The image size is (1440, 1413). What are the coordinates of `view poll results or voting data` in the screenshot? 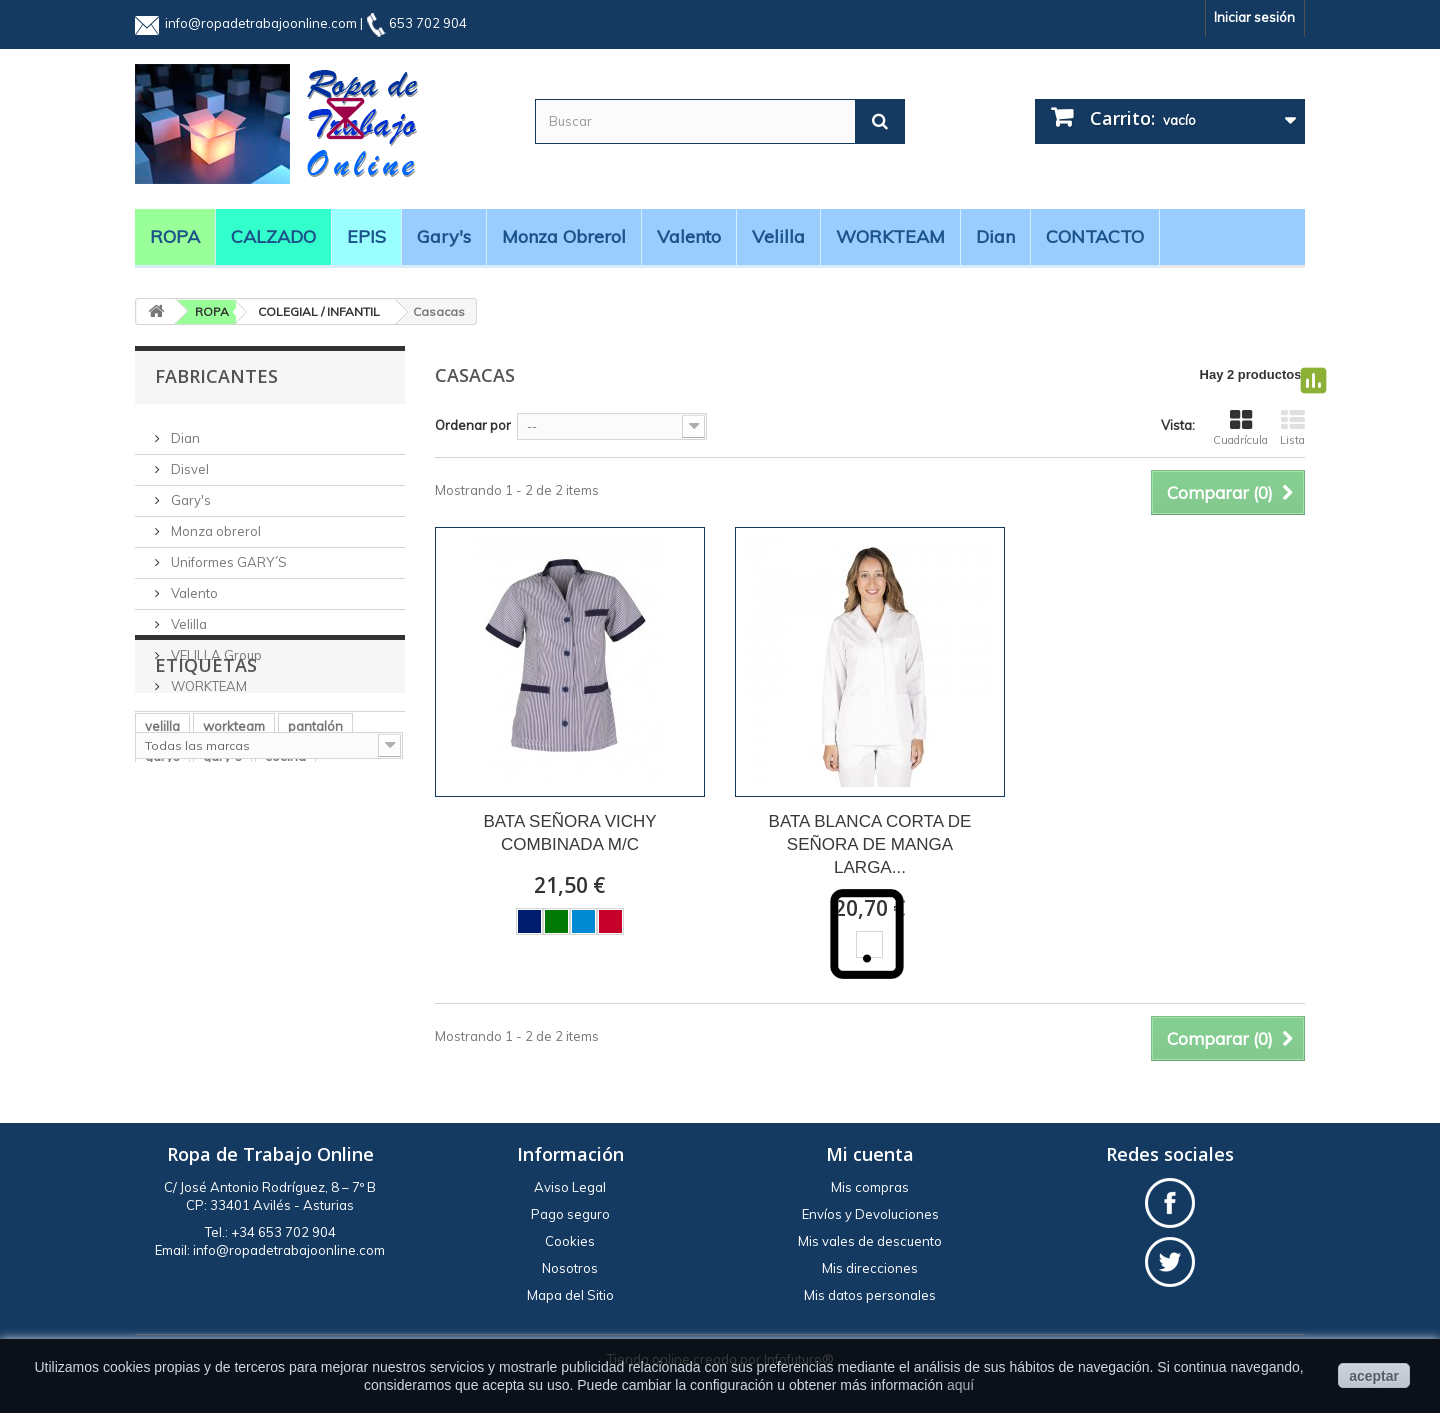 It's located at (1313, 380).